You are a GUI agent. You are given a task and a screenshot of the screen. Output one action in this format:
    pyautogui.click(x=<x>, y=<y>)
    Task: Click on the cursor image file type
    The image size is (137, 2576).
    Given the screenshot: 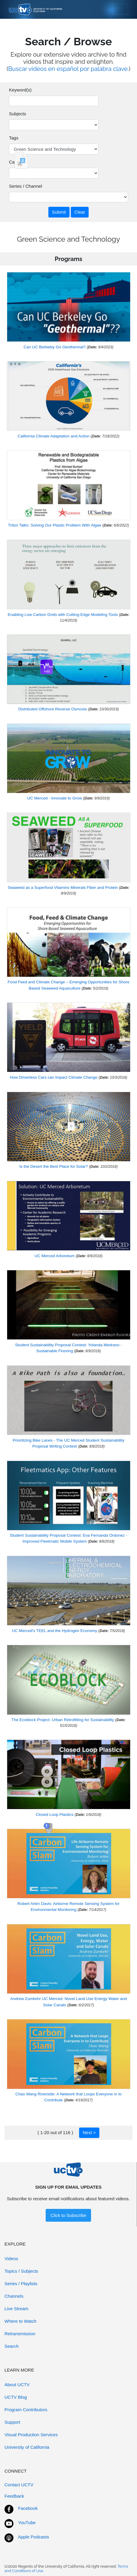 What is the action you would take?
    pyautogui.click(x=71, y=1126)
    